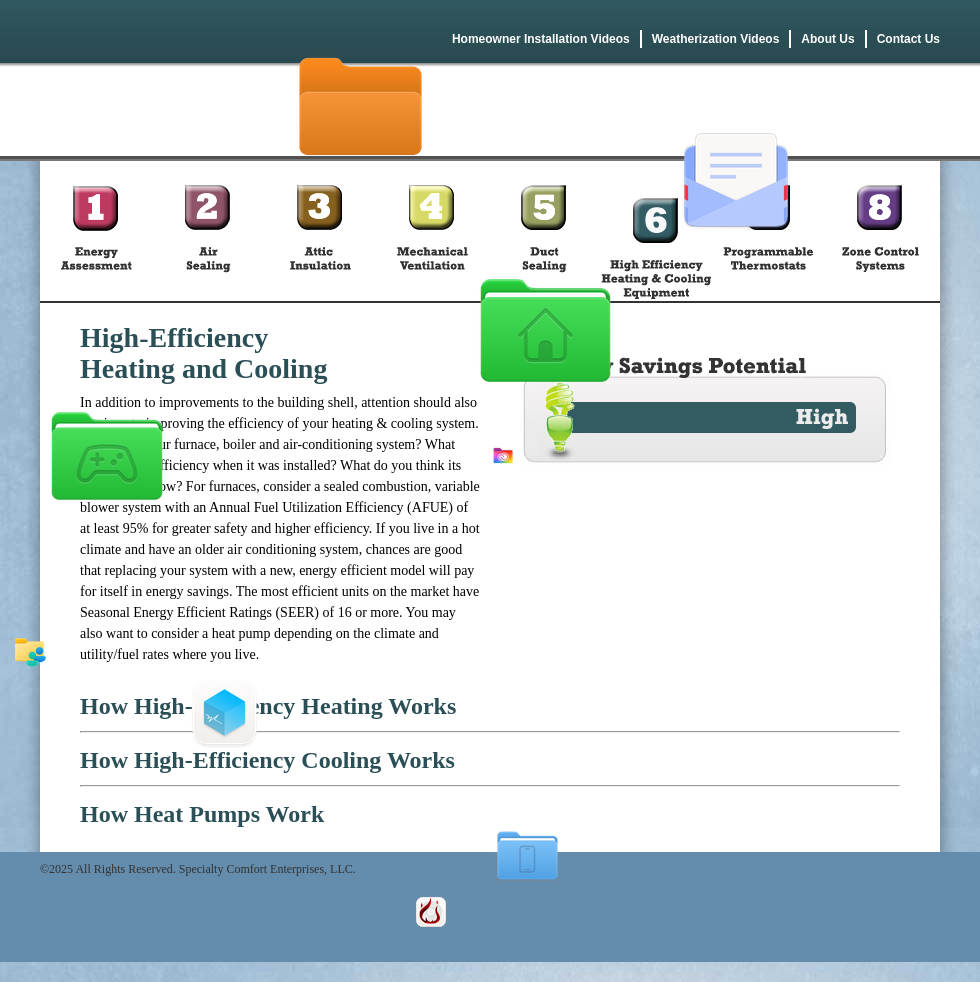 The width and height of the screenshot is (980, 982). What do you see at coordinates (224, 712) in the screenshot?
I see `launch virtualbox virtual machine manager` at bounding box center [224, 712].